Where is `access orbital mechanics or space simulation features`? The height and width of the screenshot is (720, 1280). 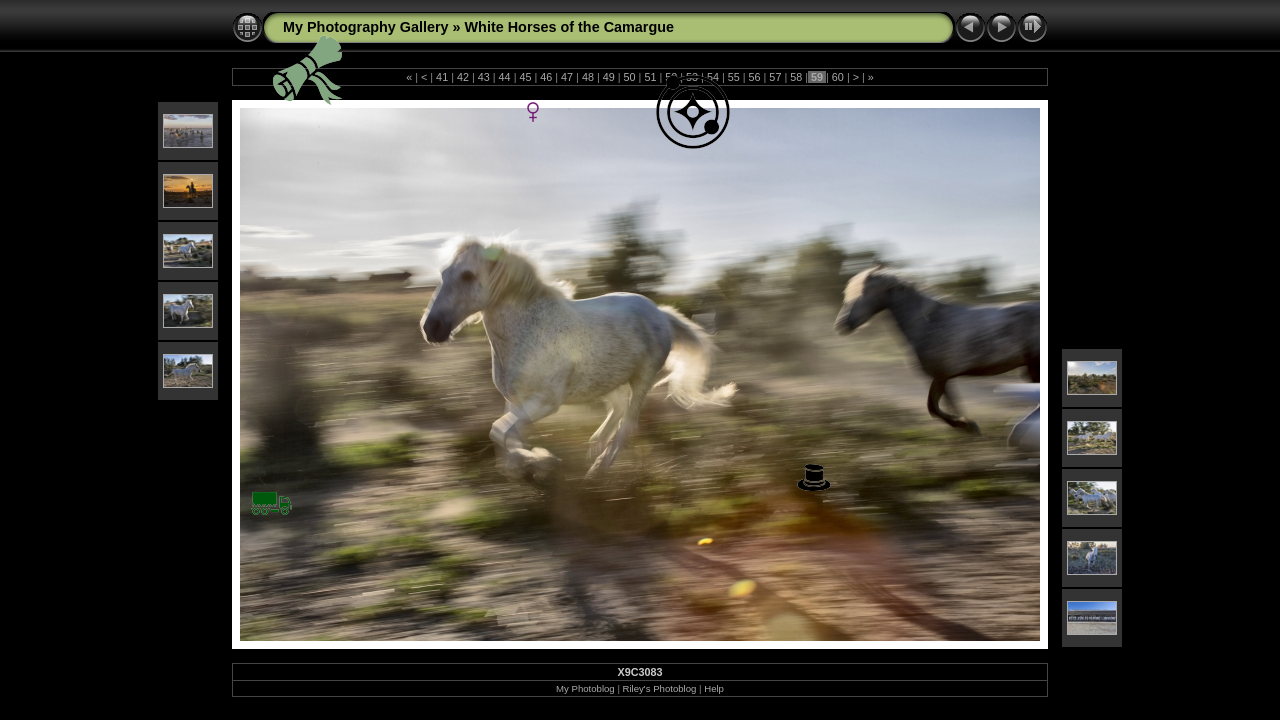 access orbital mechanics or space simulation features is located at coordinates (693, 112).